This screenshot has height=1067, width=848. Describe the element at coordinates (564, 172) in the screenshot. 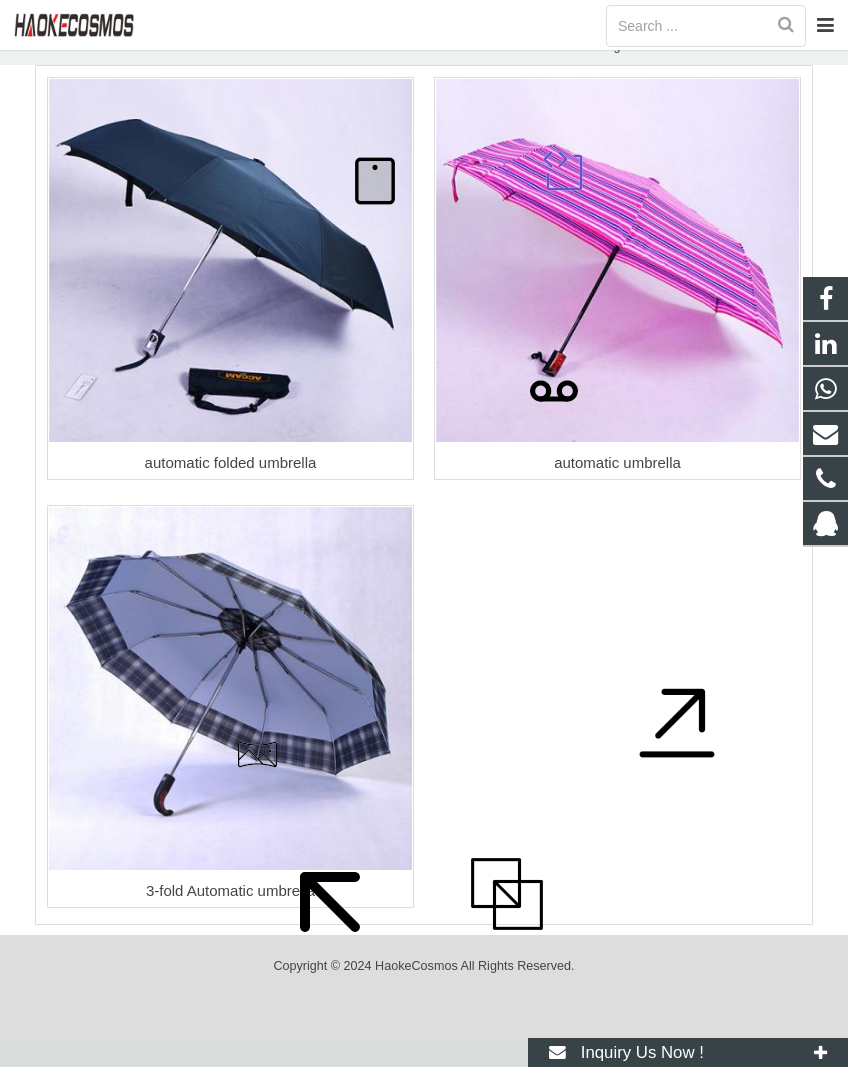

I see `insert a code block` at that location.